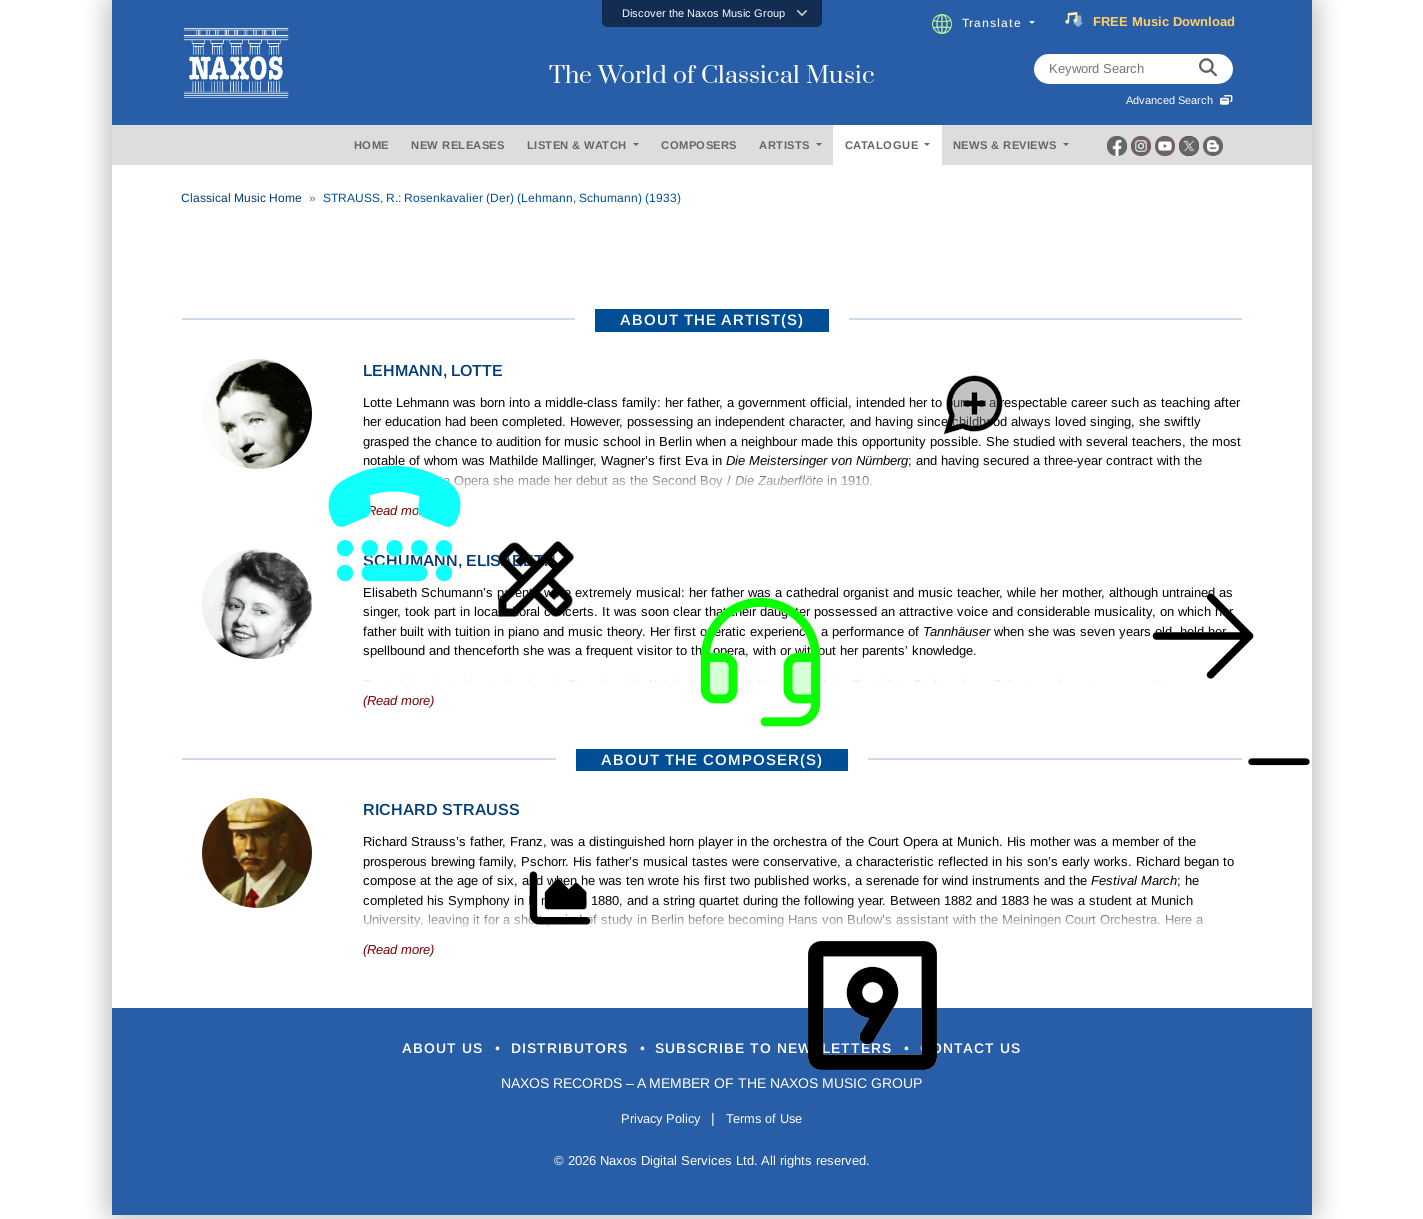  Describe the element at coordinates (872, 1005) in the screenshot. I see `select the number nine` at that location.